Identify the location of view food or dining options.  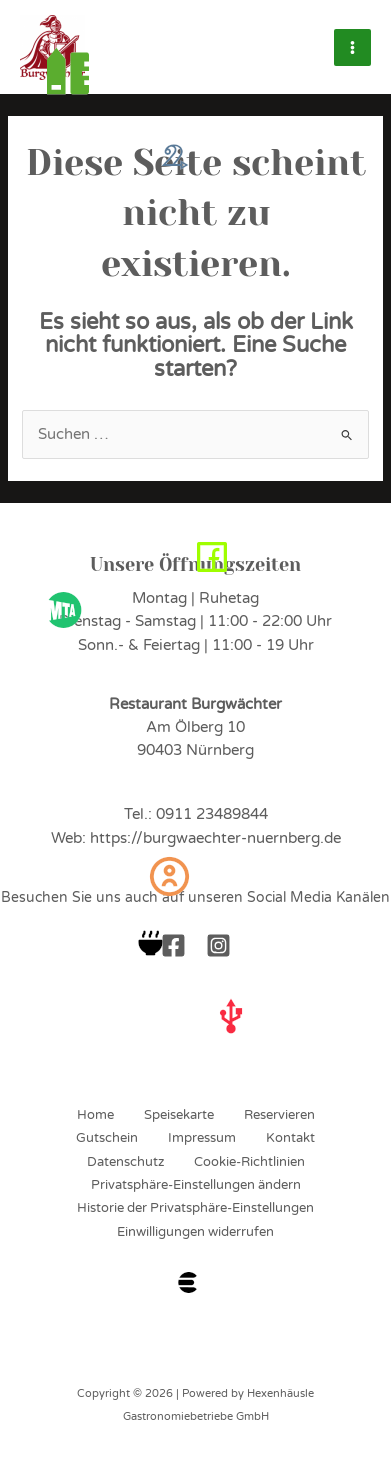
(150, 944).